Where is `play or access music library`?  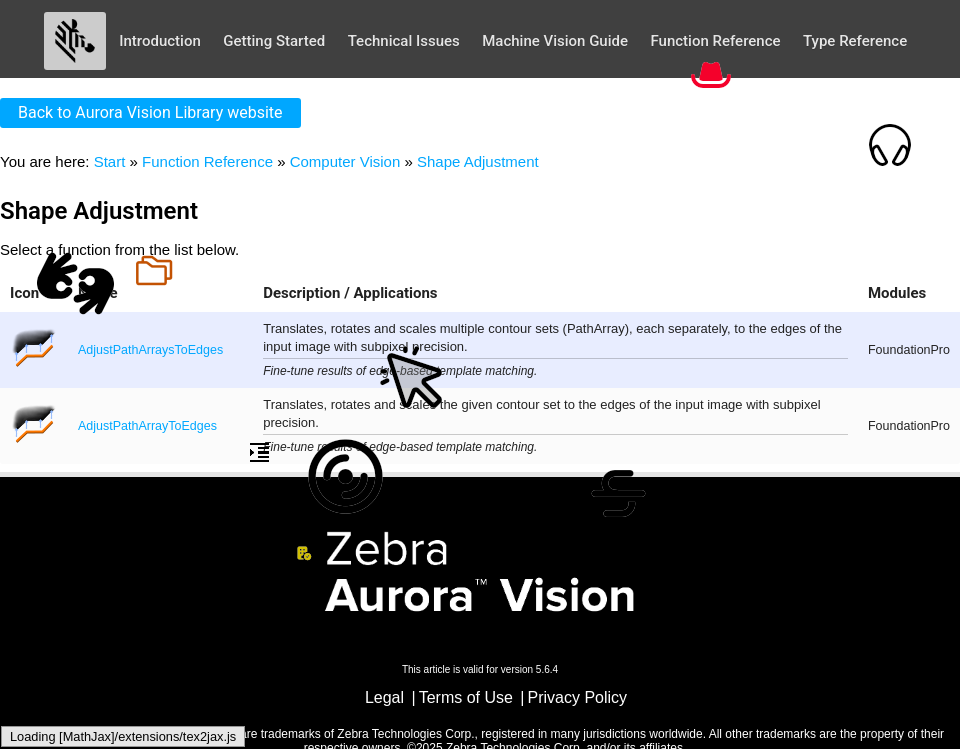
play or access music library is located at coordinates (345, 476).